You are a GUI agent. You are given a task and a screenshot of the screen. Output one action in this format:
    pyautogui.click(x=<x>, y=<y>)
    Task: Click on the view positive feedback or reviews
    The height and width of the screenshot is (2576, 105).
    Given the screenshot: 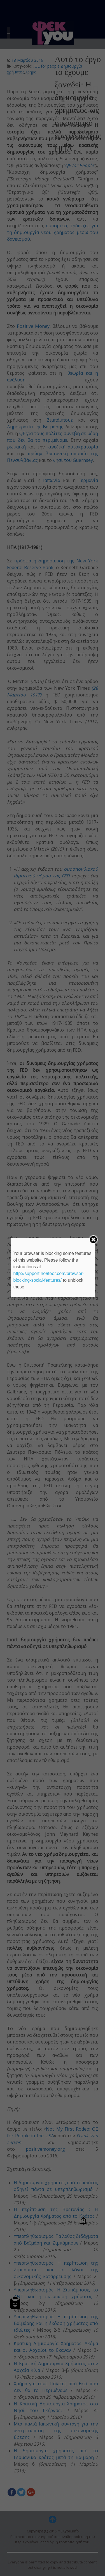 What is the action you would take?
    pyautogui.click(x=15, y=2303)
    